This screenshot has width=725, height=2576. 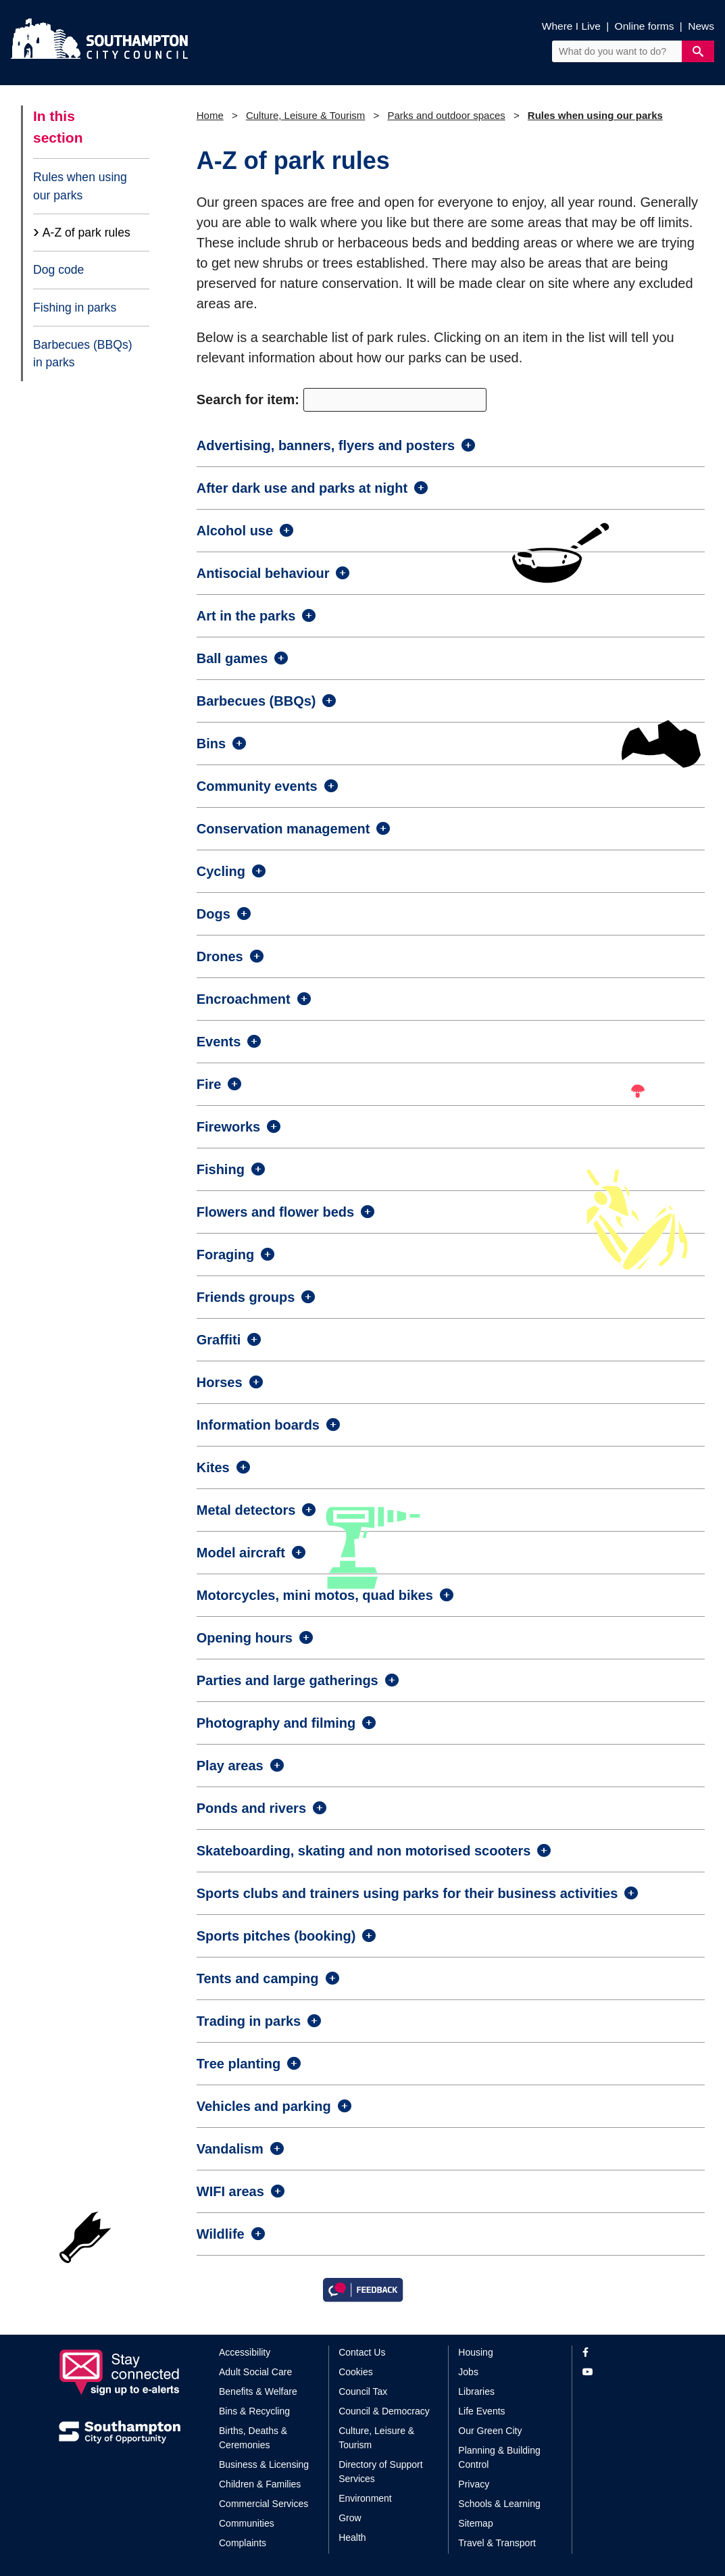 What do you see at coordinates (560, 550) in the screenshot?
I see `access cooking or stir-fry recipes` at bounding box center [560, 550].